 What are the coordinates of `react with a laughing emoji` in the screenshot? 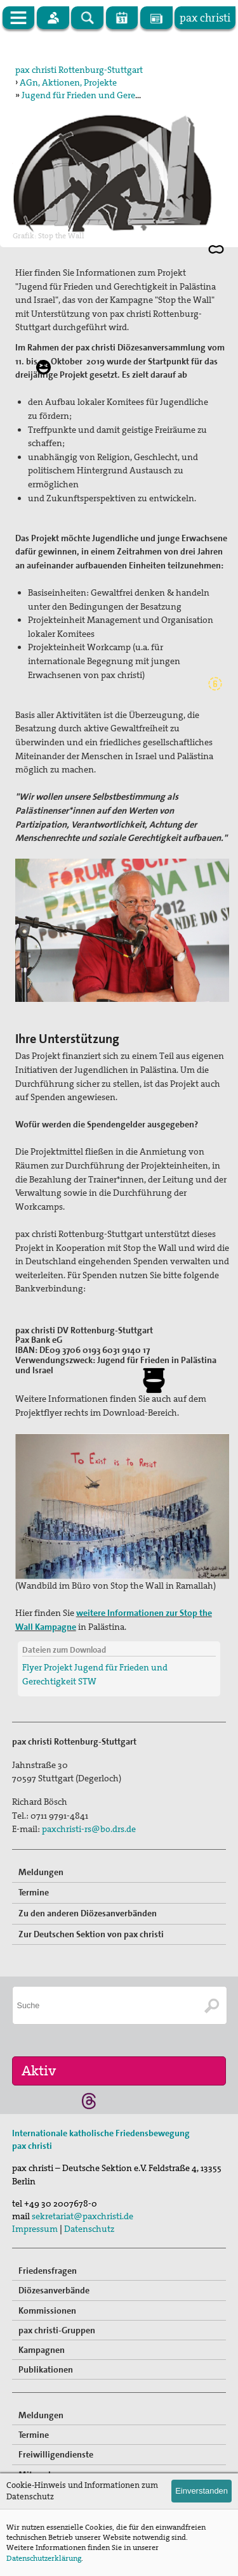 It's located at (43, 367).